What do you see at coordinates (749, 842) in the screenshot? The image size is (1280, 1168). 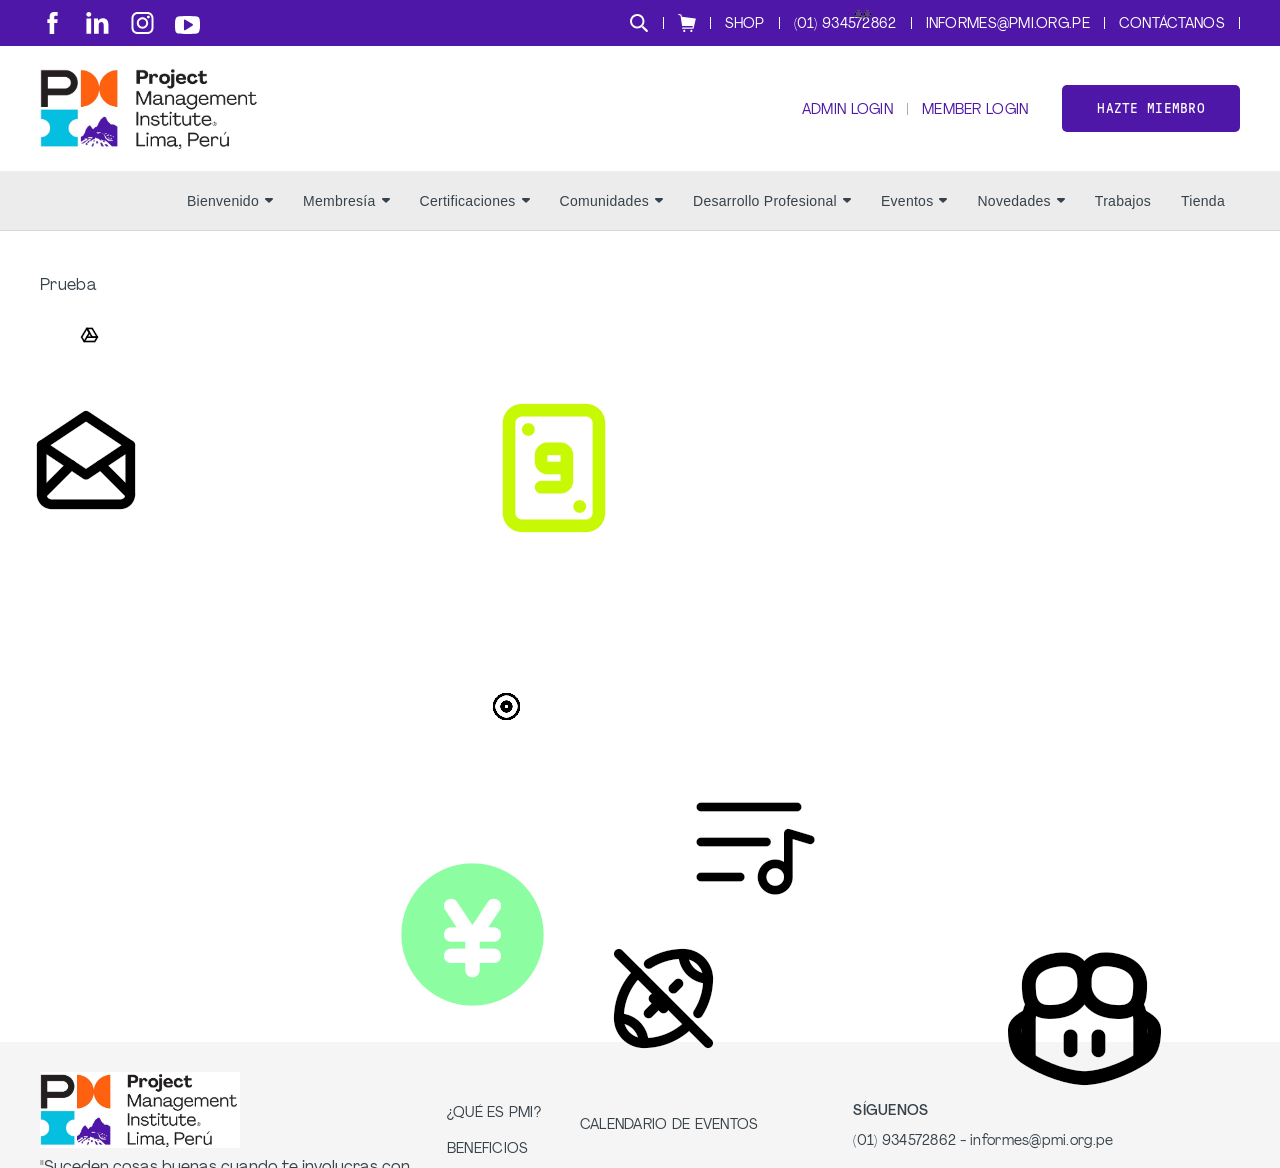 I see `view your music playlist` at bounding box center [749, 842].